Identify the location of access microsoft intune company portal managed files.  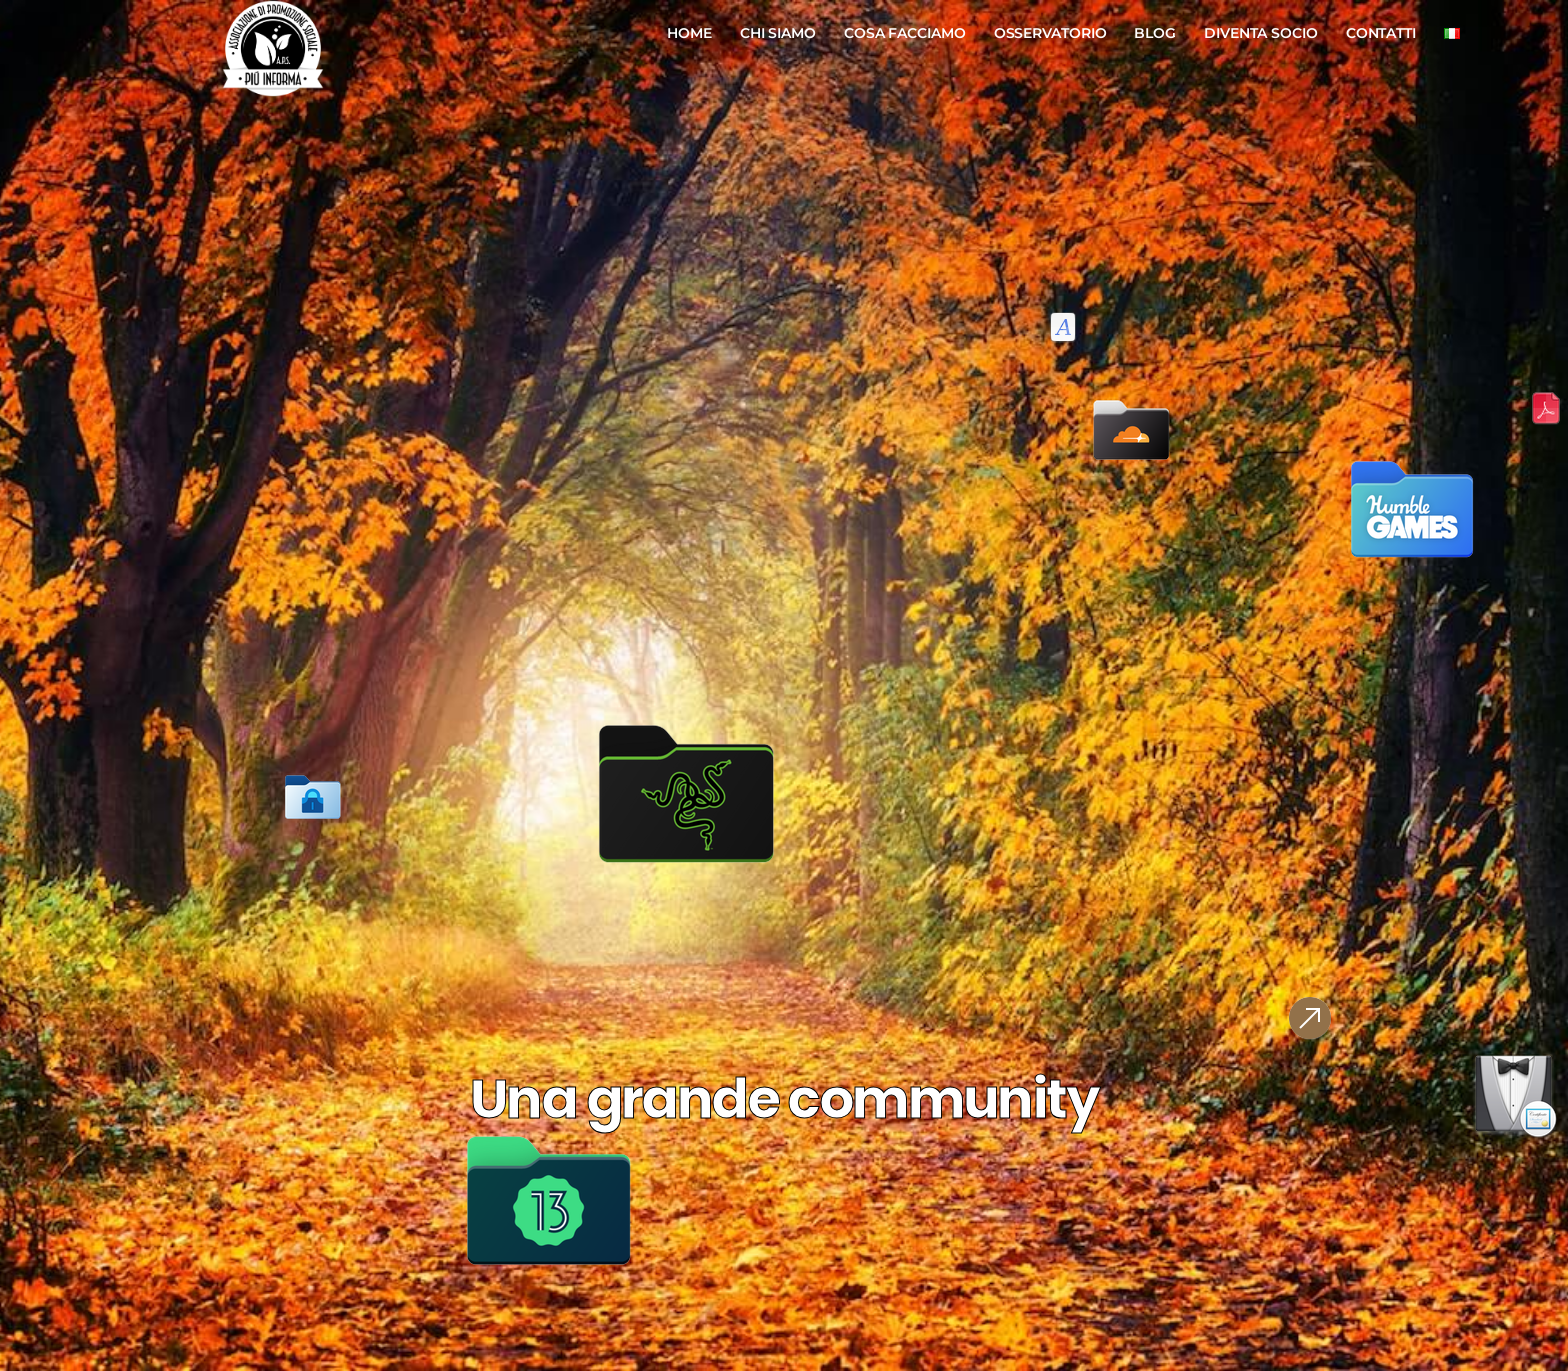
(312, 798).